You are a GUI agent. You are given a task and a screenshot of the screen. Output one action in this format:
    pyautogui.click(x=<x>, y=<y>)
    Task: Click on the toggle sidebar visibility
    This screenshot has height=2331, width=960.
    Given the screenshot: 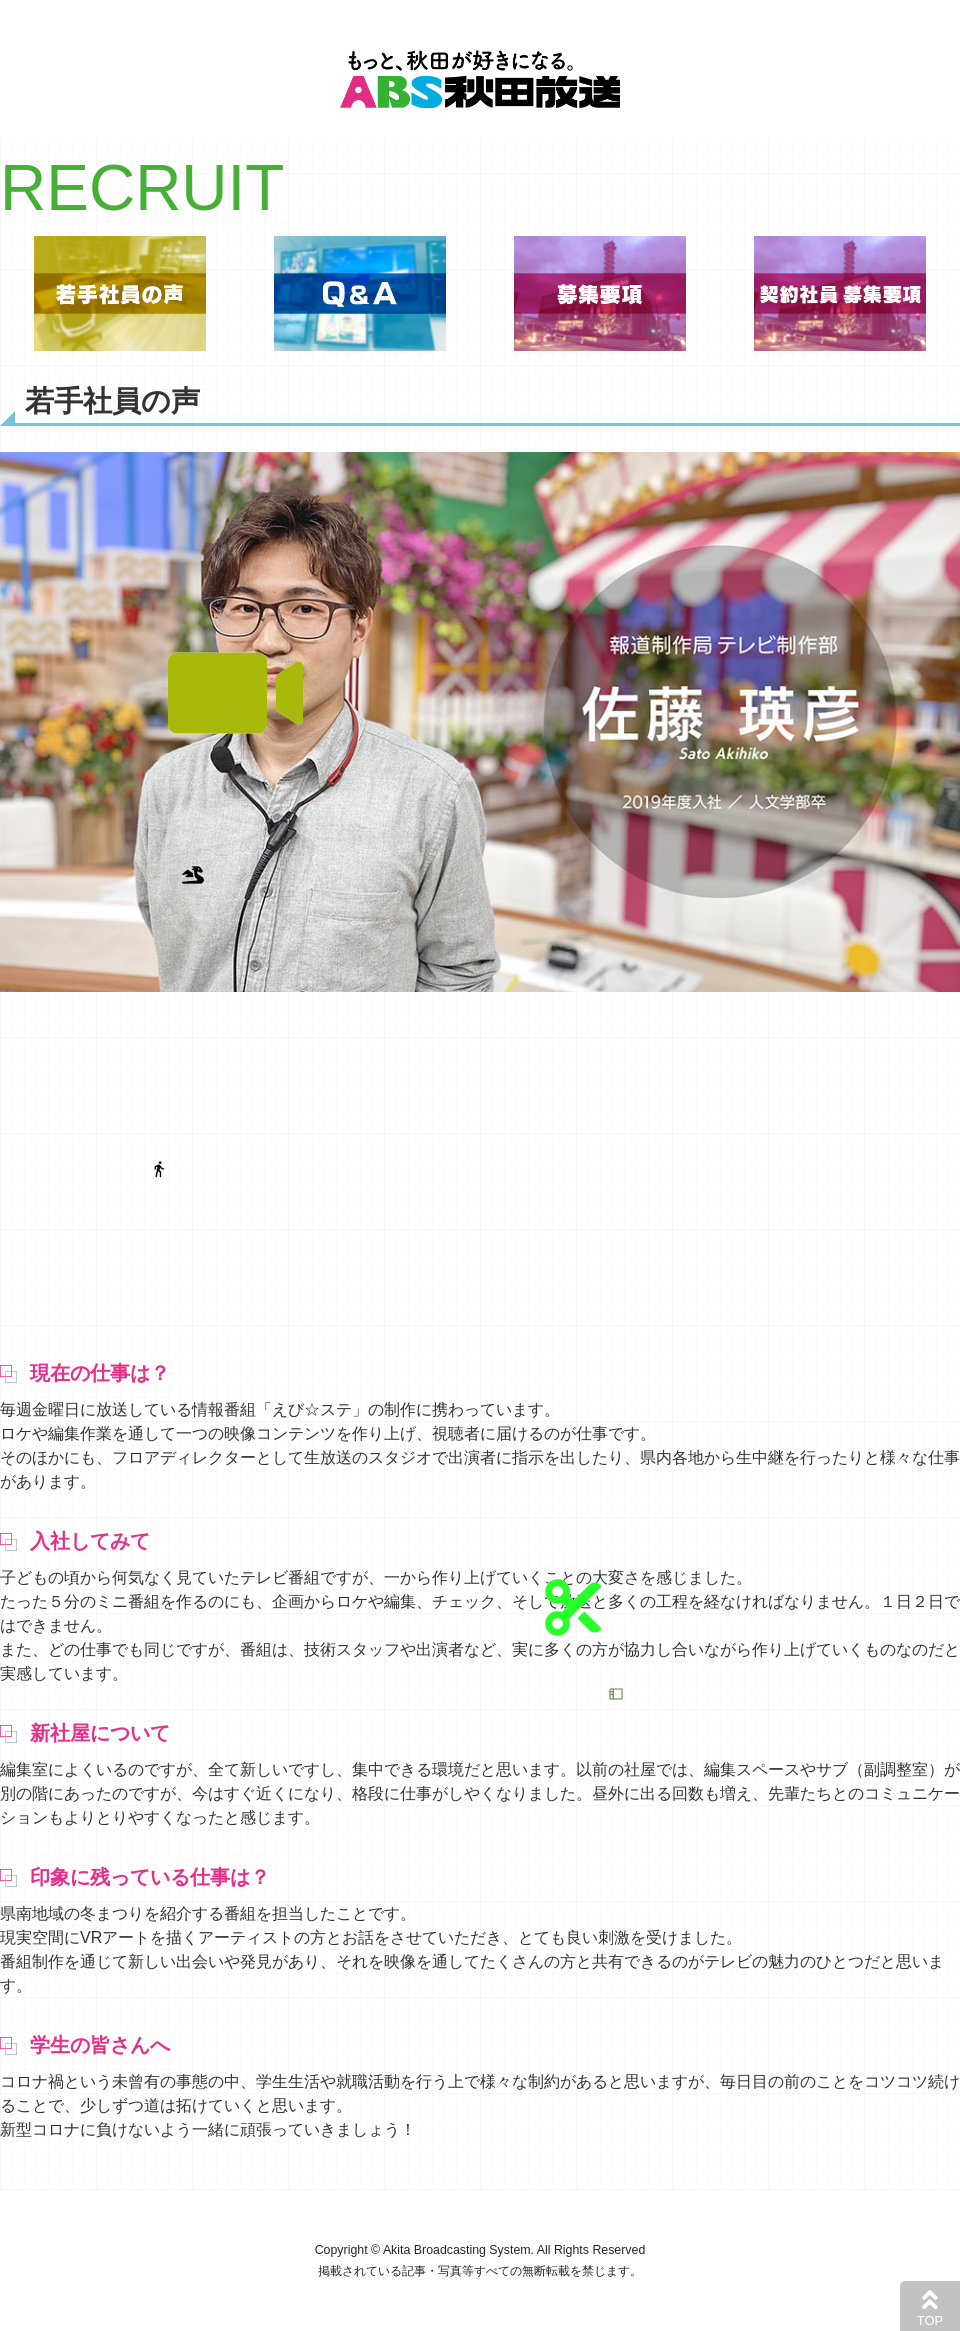 What is the action you would take?
    pyautogui.click(x=616, y=1694)
    